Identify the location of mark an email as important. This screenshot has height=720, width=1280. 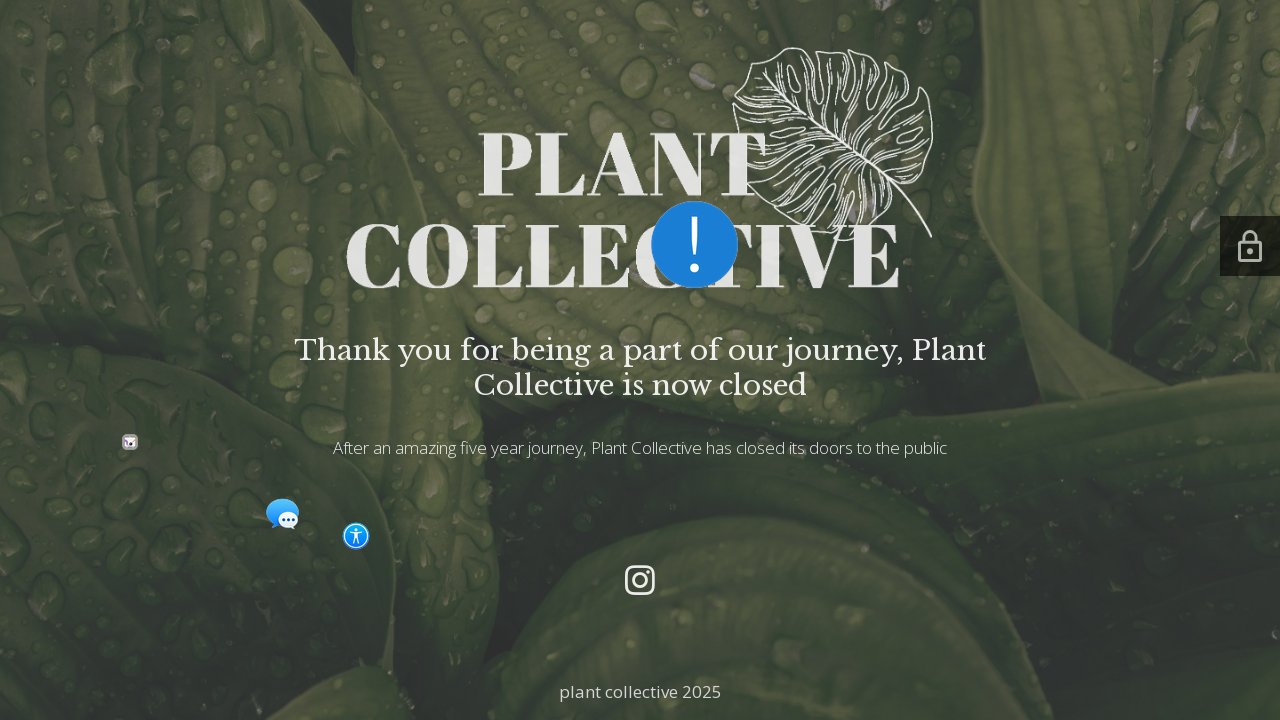
(694, 244).